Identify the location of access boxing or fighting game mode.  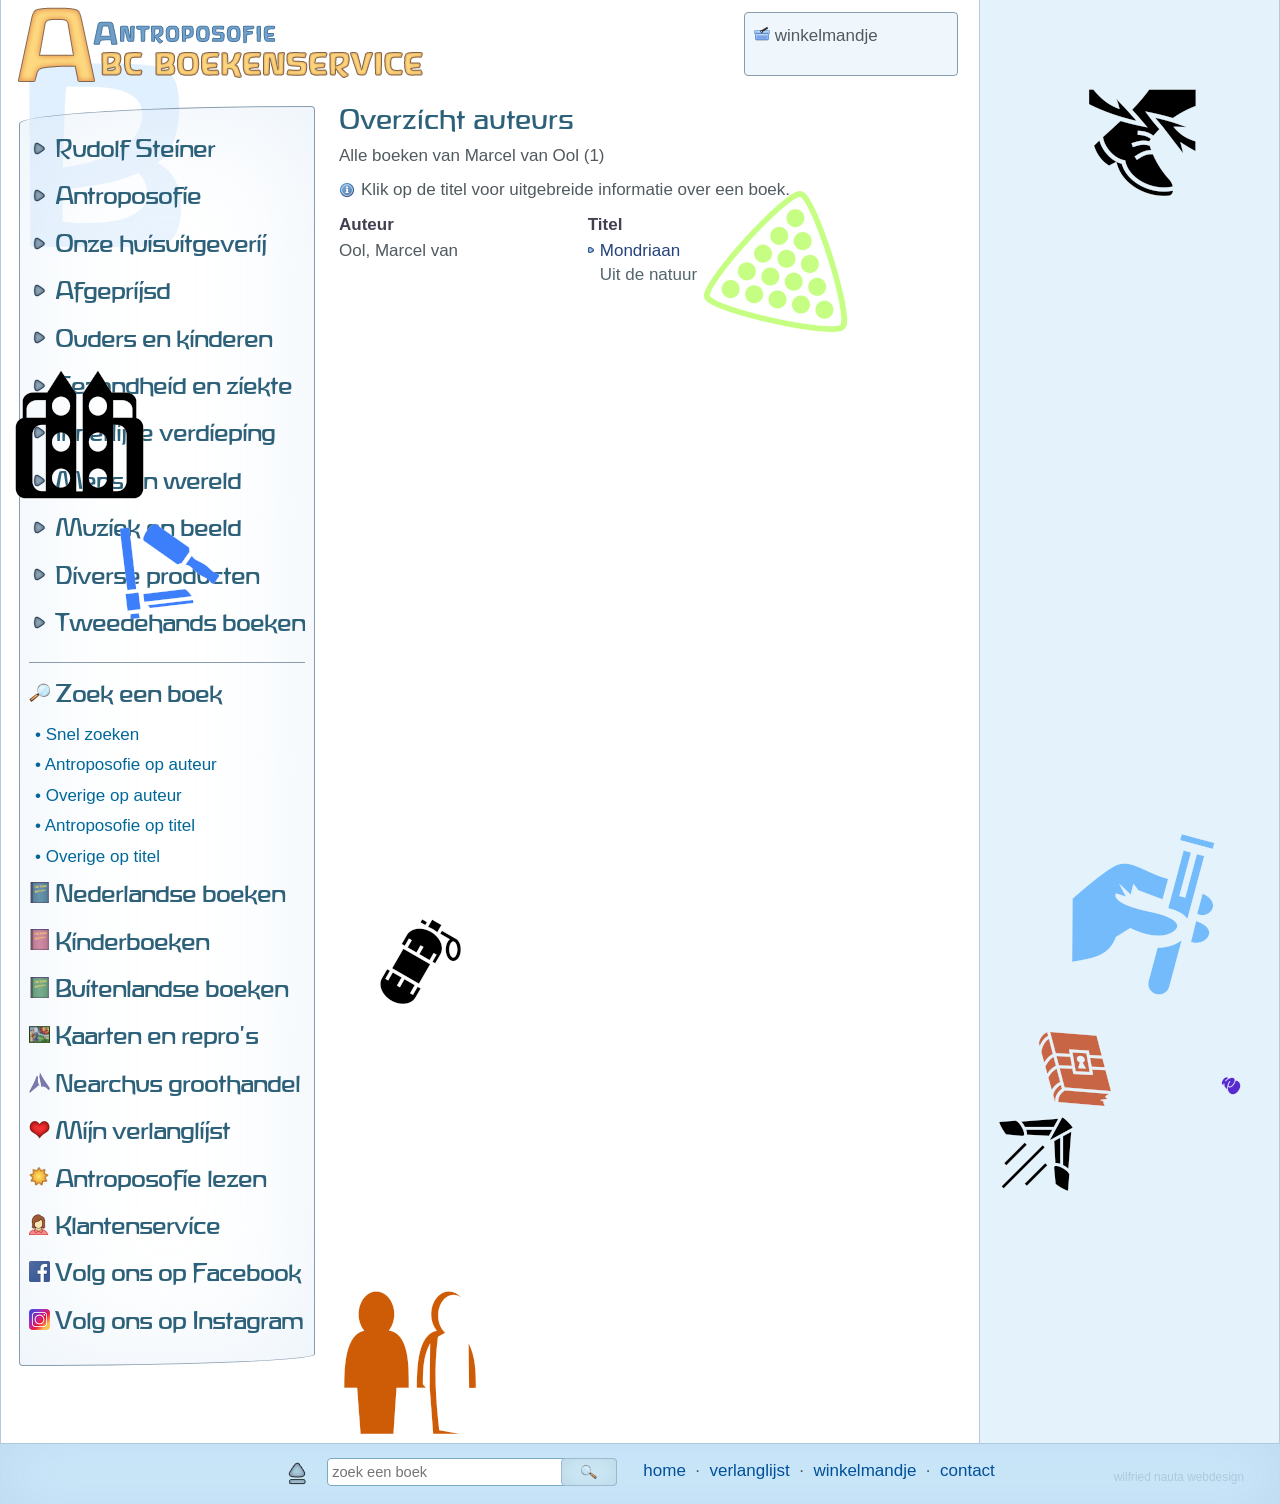
(1231, 1085).